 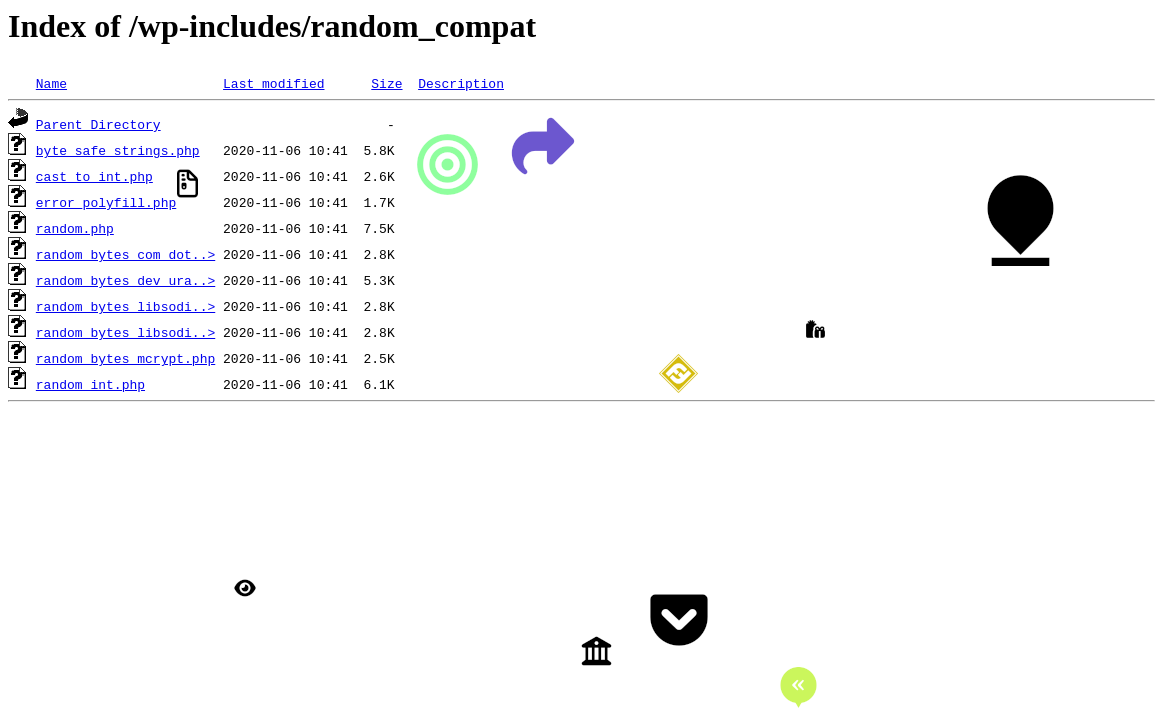 I want to click on activate focus mode, so click(x=447, y=164).